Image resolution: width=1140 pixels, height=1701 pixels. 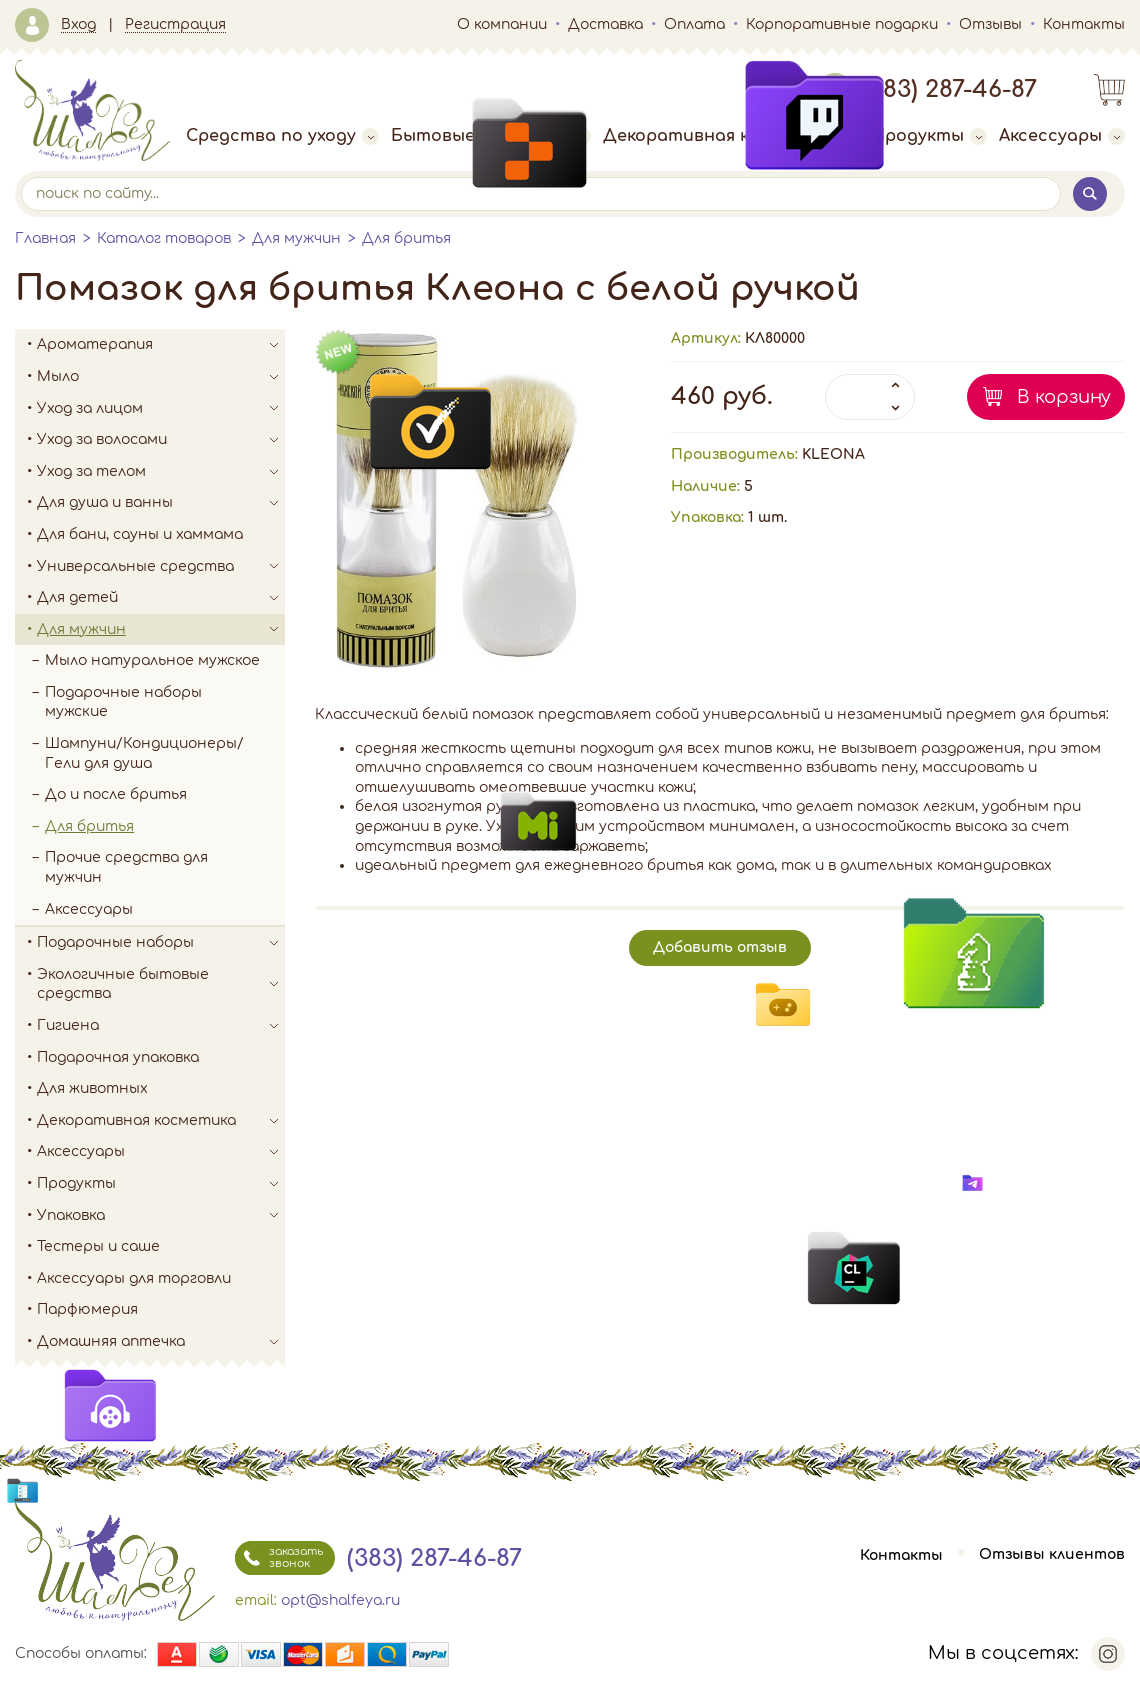 What do you see at coordinates (538, 823) in the screenshot?
I see `open misskey files folder` at bounding box center [538, 823].